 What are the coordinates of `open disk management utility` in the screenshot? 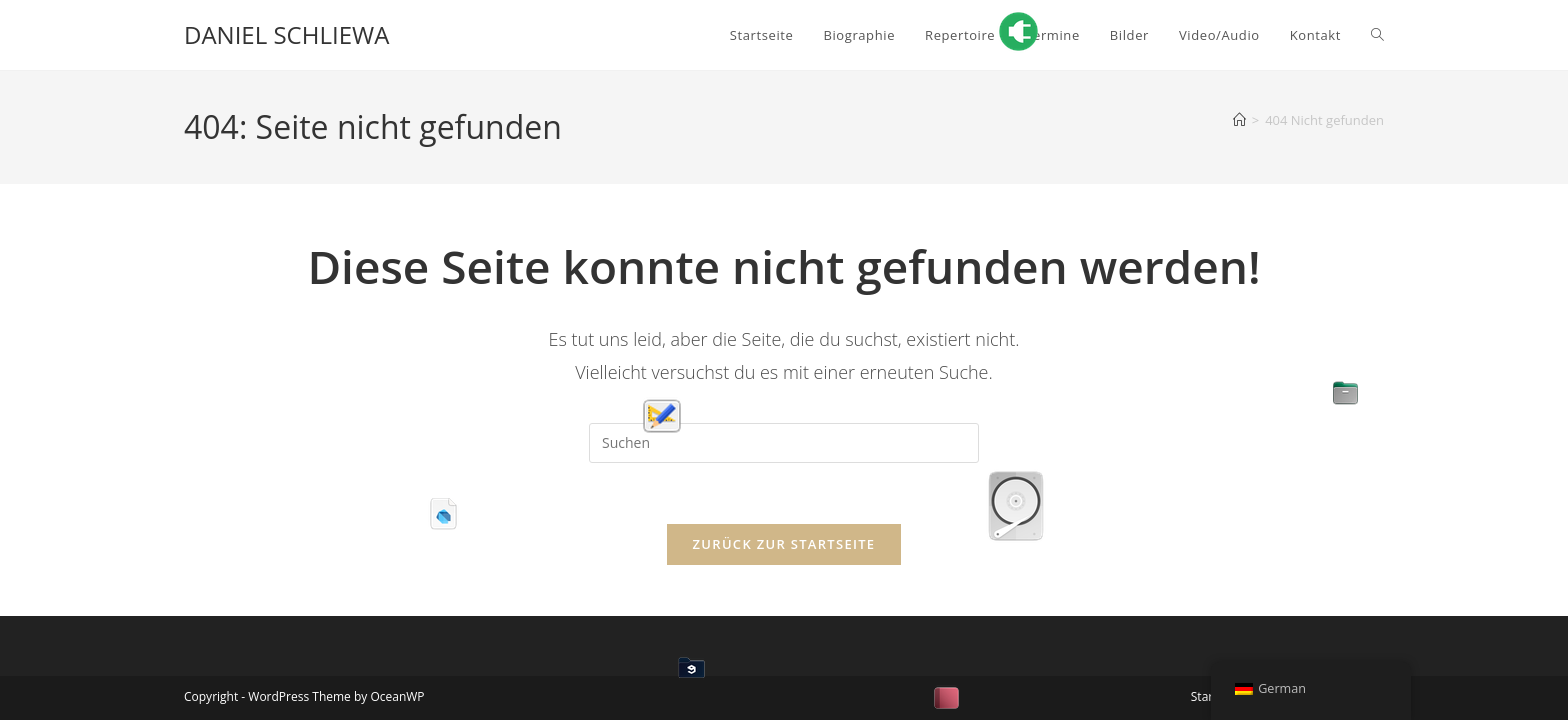 It's located at (1016, 506).